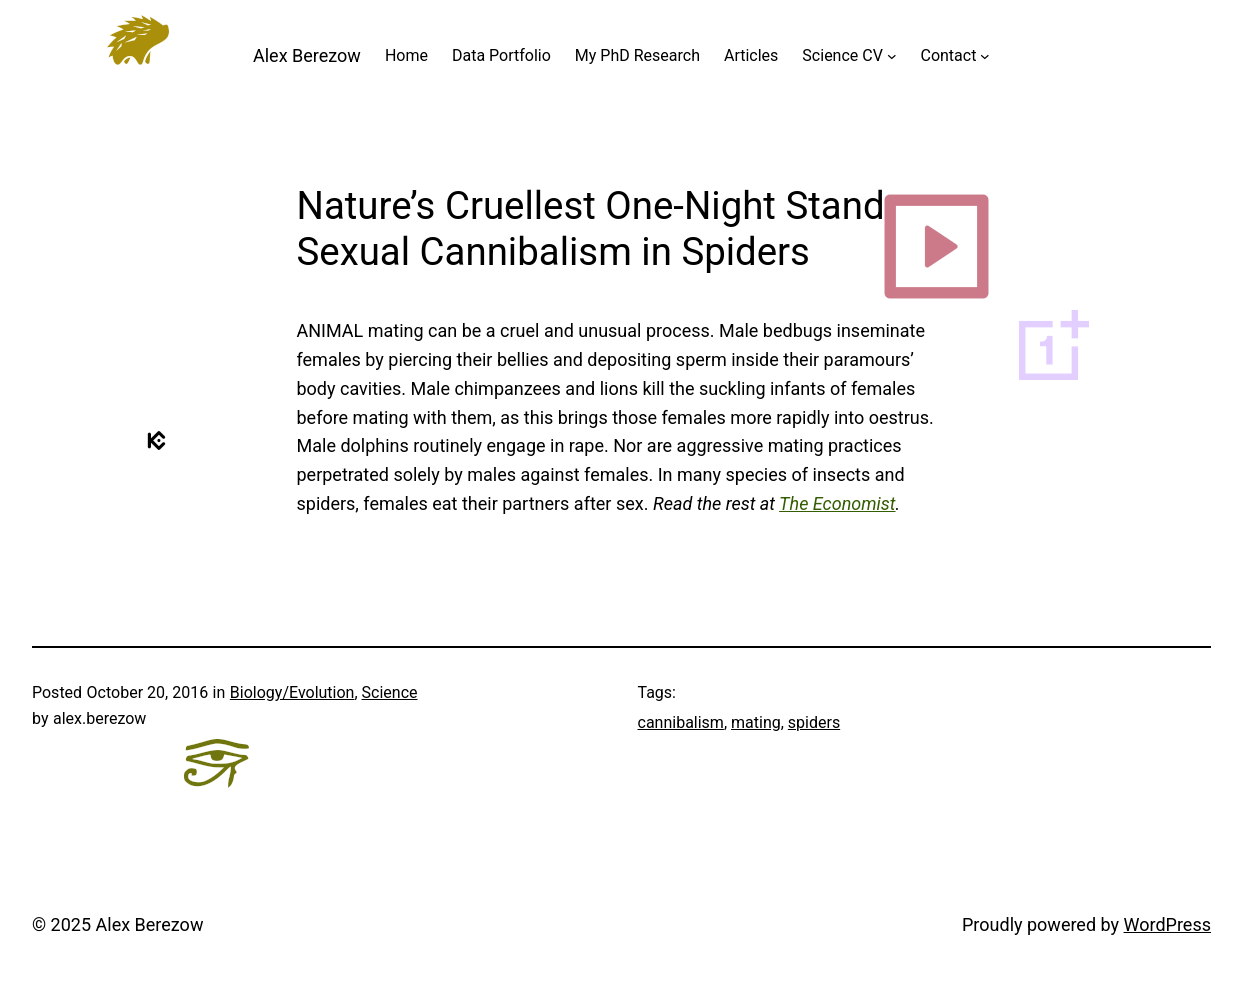  I want to click on percy visual testing platform logo, so click(138, 40).